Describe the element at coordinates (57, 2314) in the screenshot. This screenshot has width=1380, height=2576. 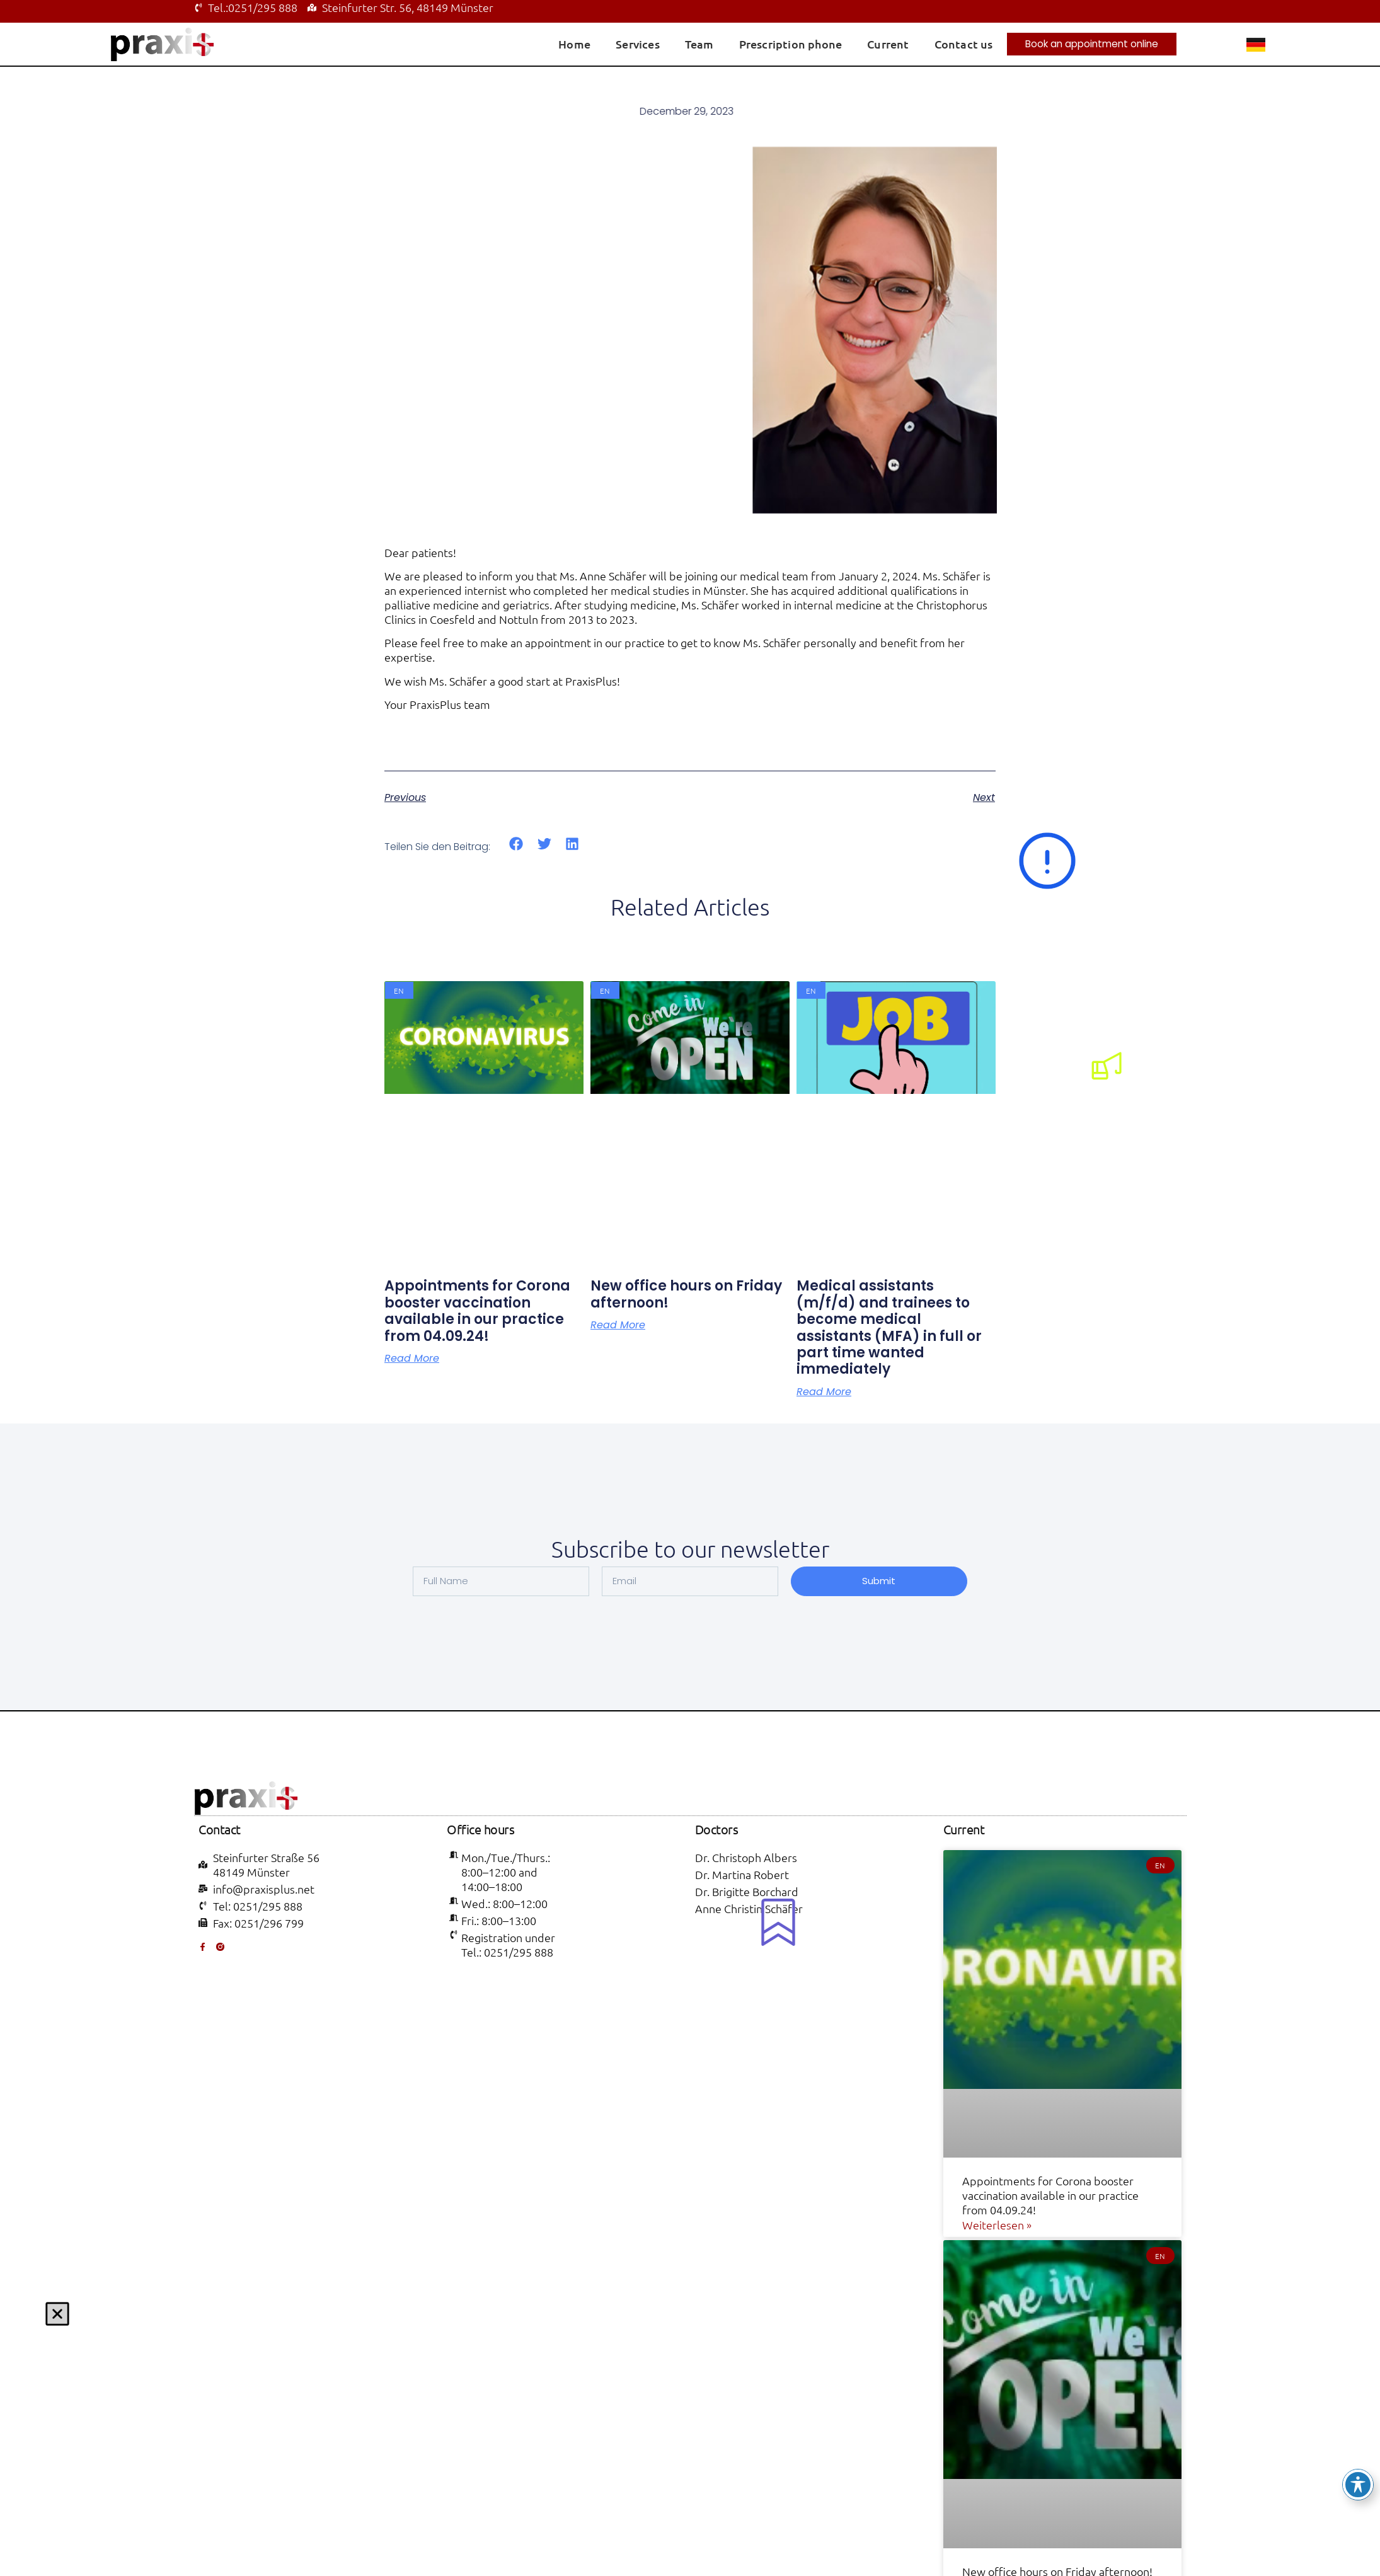
I see `close or dismiss a dialog box` at that location.